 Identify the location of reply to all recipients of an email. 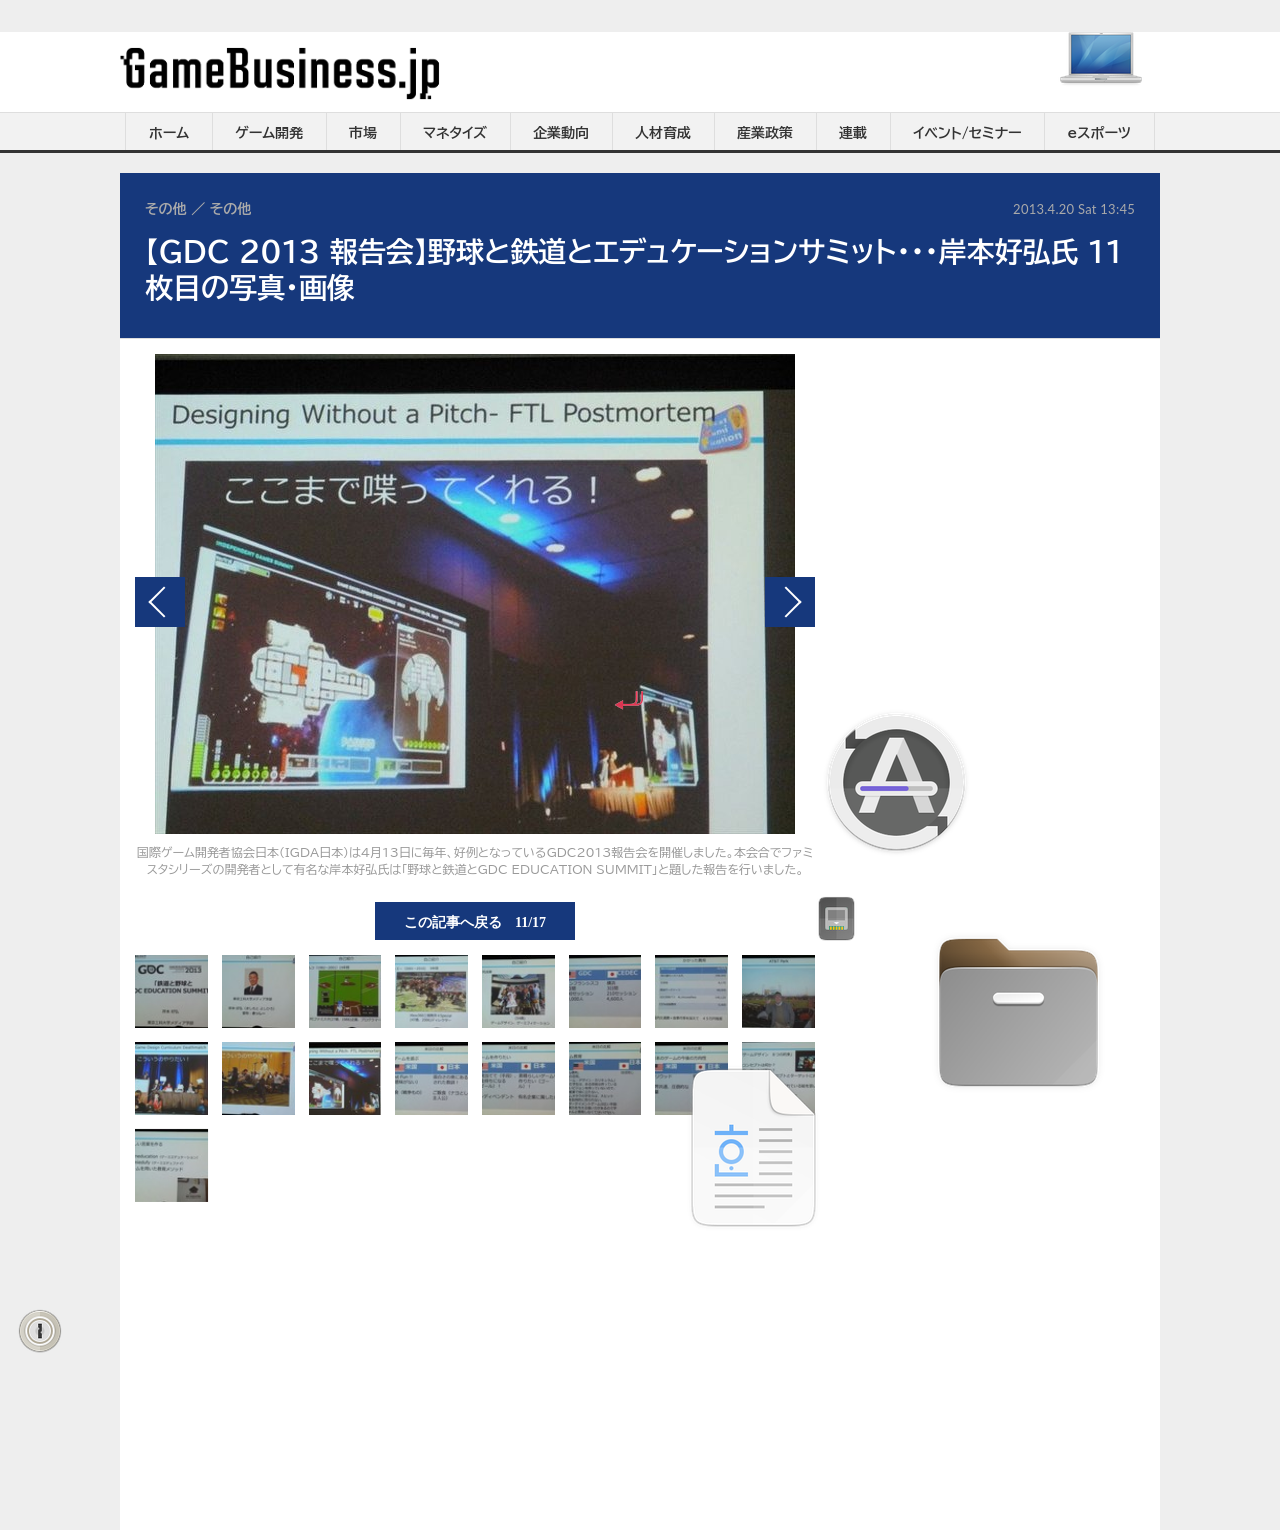
(628, 698).